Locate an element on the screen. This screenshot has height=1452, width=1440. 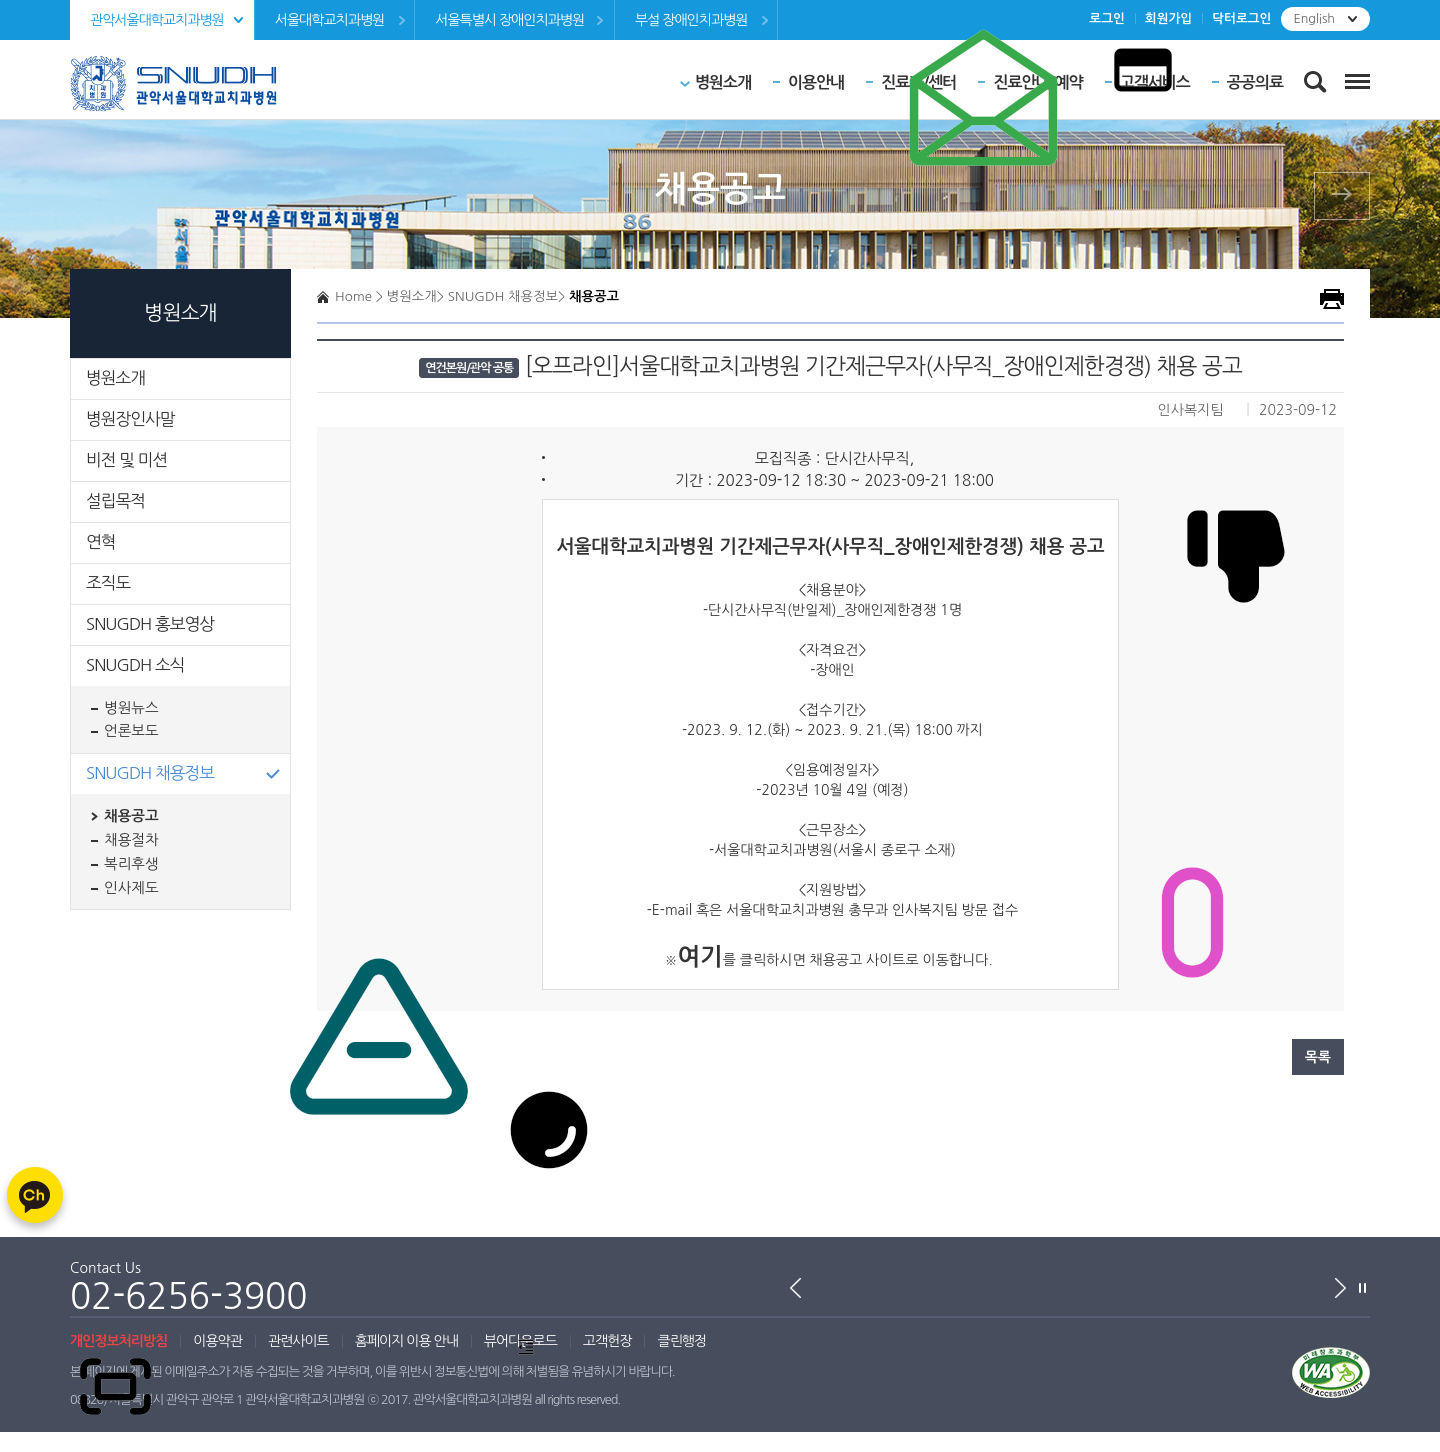
reduce warning level or priority is located at coordinates (379, 1042).